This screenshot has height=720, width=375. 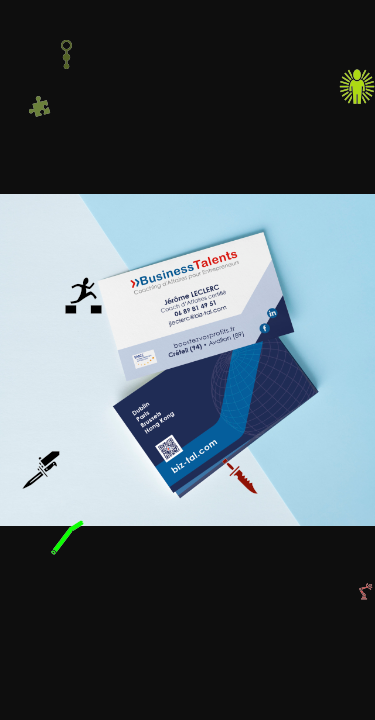 What do you see at coordinates (240, 476) in the screenshot?
I see `equip a knife or melee weapon` at bounding box center [240, 476].